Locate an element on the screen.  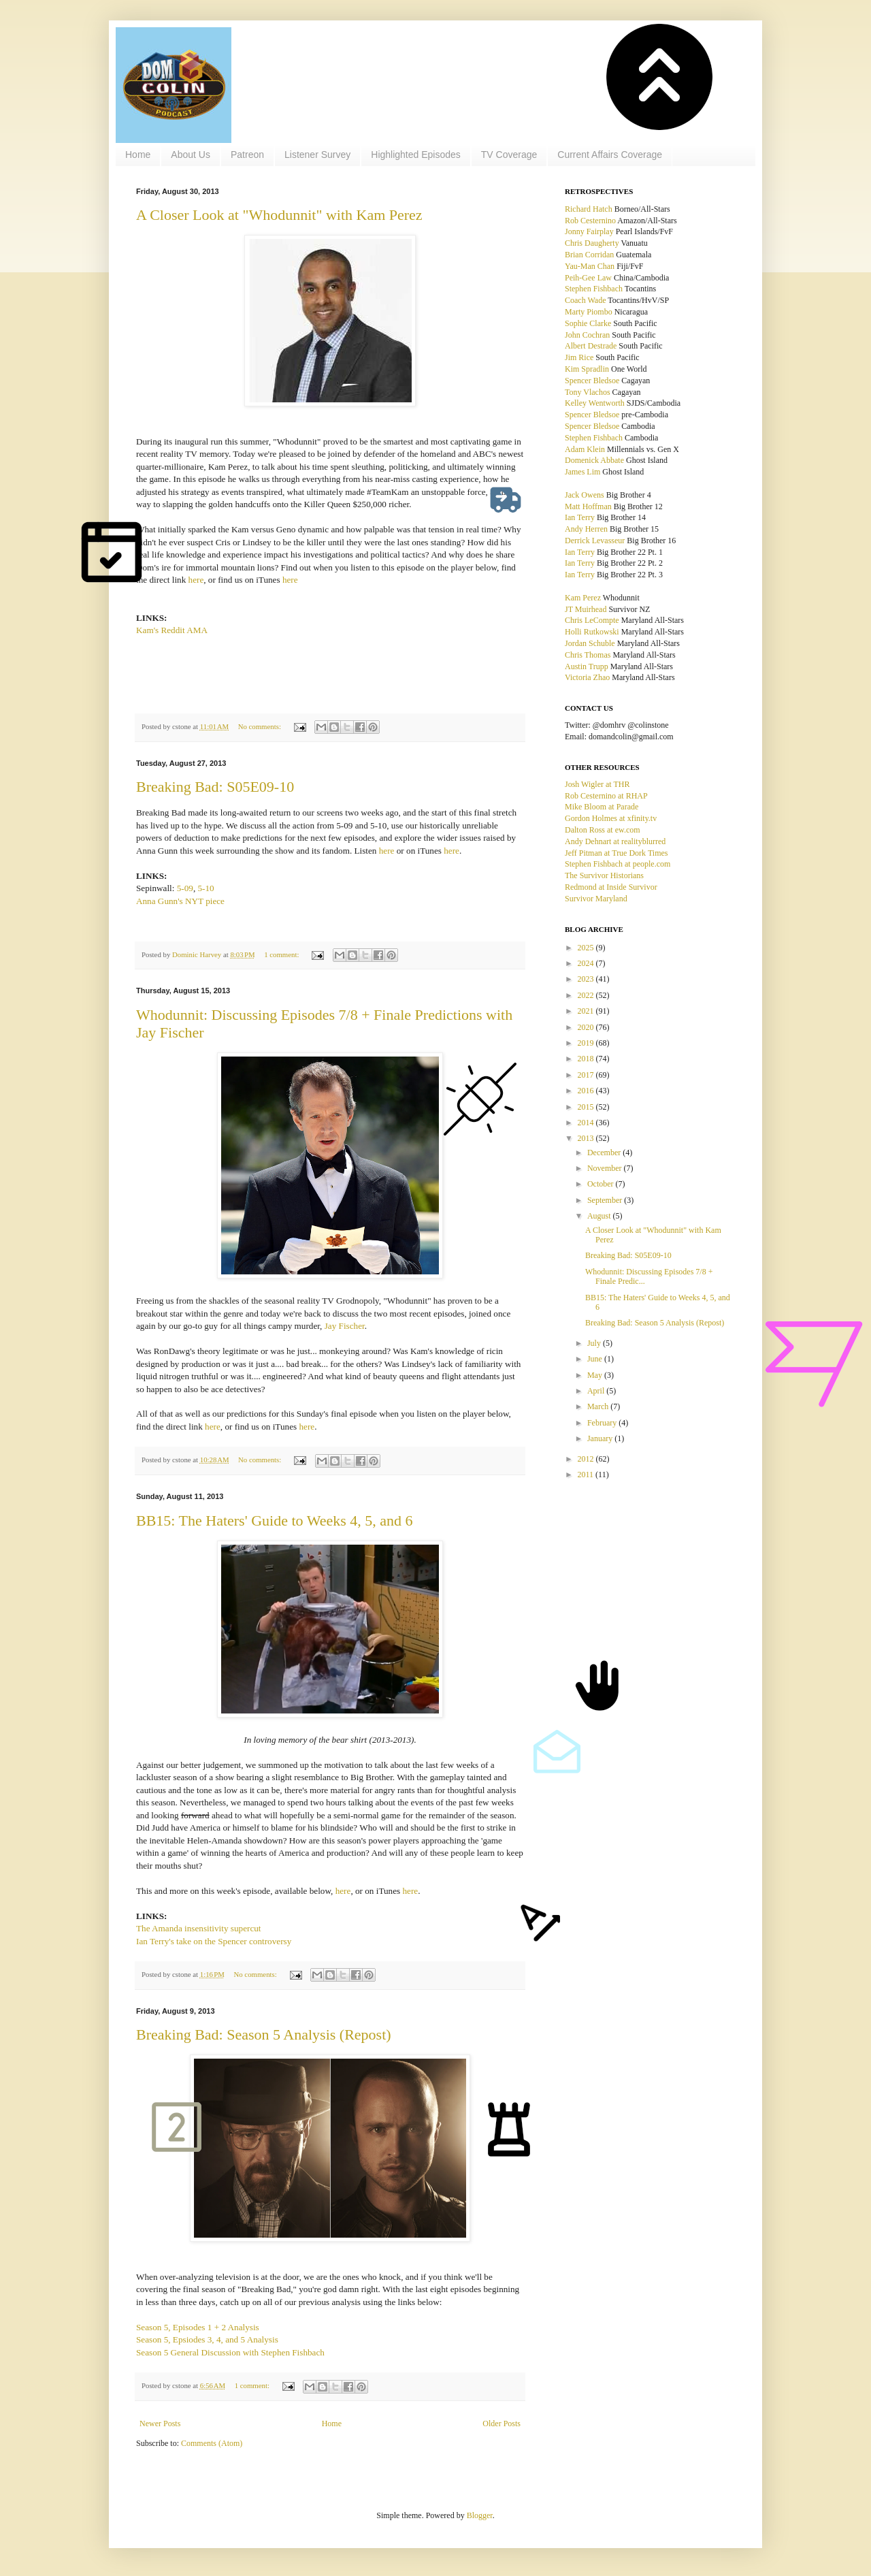
view open or read messages is located at coordinates (557, 1753).